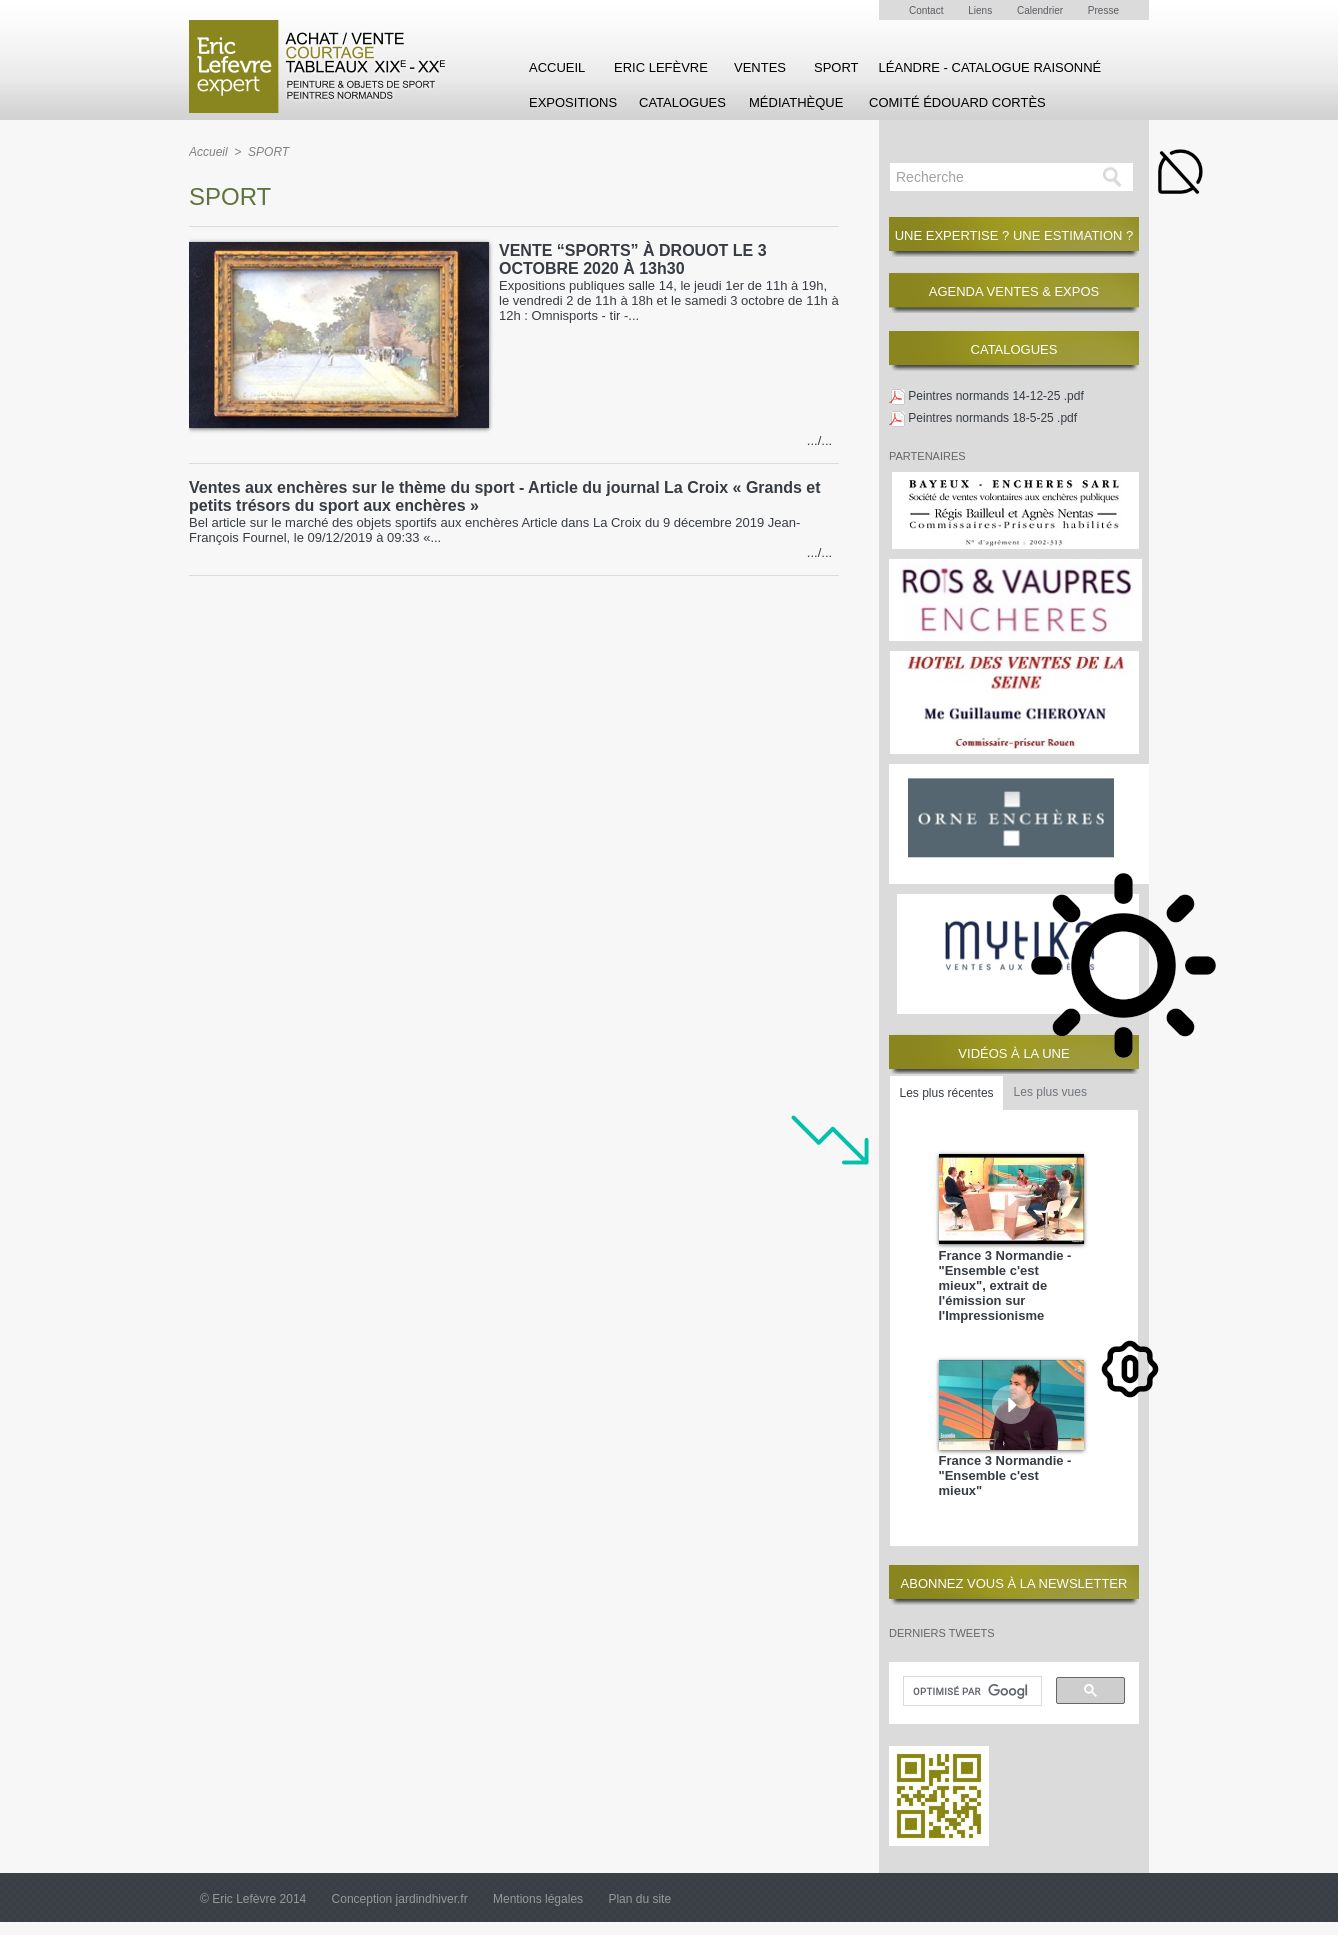 Image resolution: width=1338 pixels, height=1935 pixels. I want to click on toggle light mode or theme, so click(1123, 965).